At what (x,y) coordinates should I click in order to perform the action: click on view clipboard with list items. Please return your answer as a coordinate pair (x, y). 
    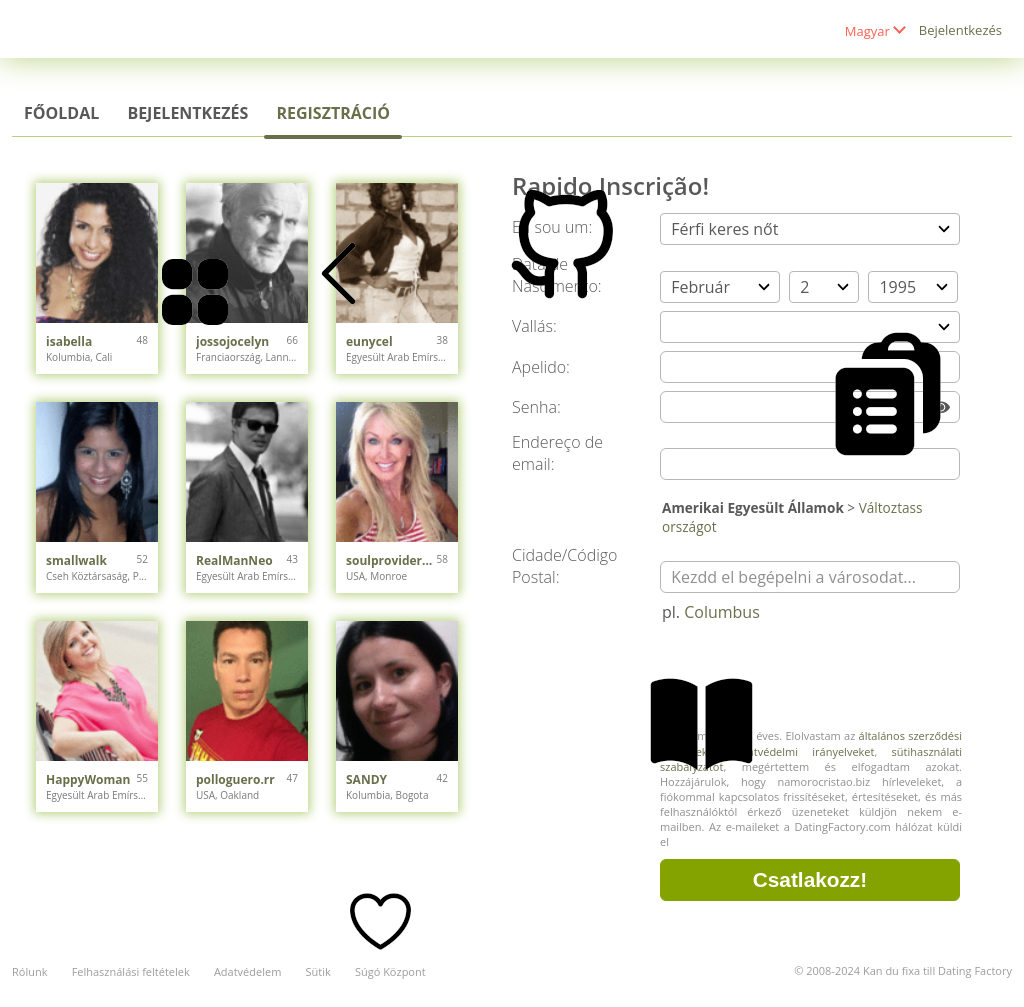
    Looking at the image, I should click on (888, 394).